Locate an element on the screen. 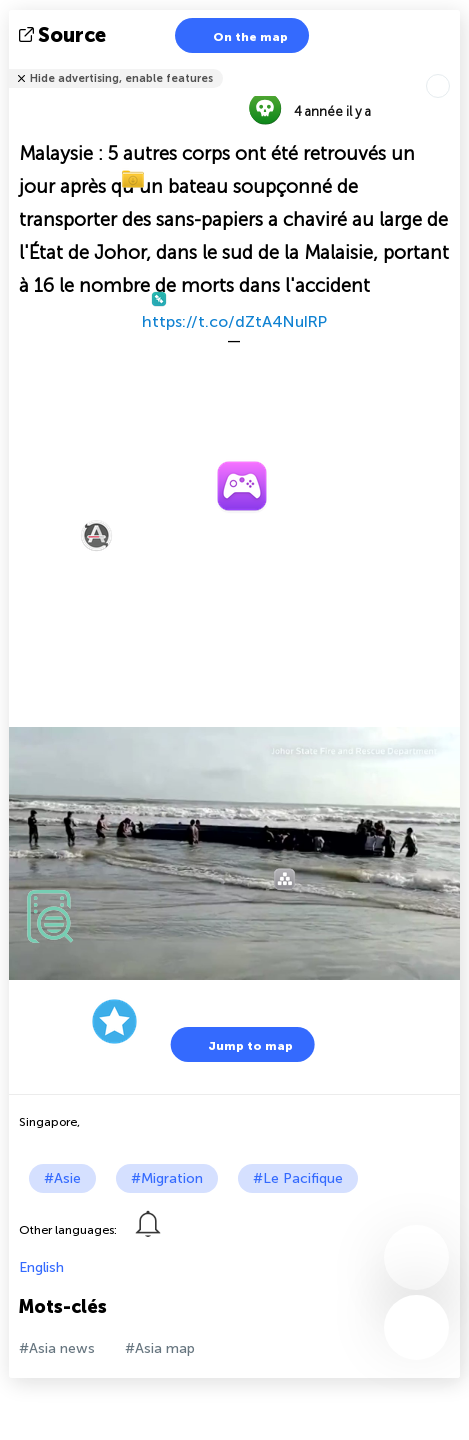 This screenshot has width=469, height=1440. launch gpredict satellite tracking application is located at coordinates (159, 299).